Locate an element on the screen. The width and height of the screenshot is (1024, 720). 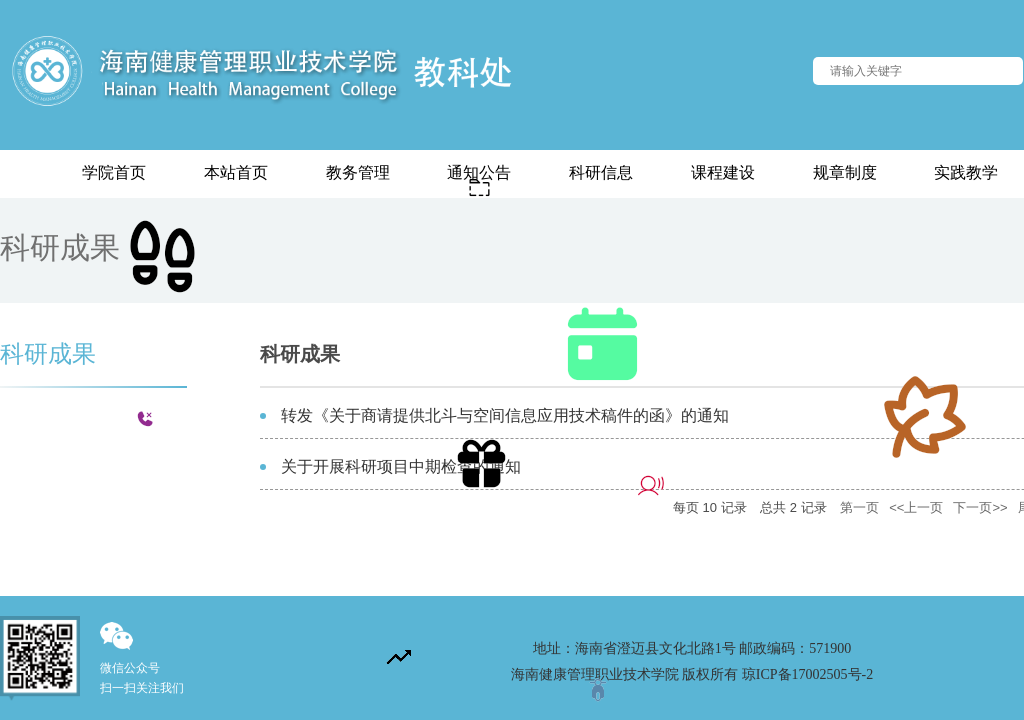
track your steps or walking activity is located at coordinates (162, 256).